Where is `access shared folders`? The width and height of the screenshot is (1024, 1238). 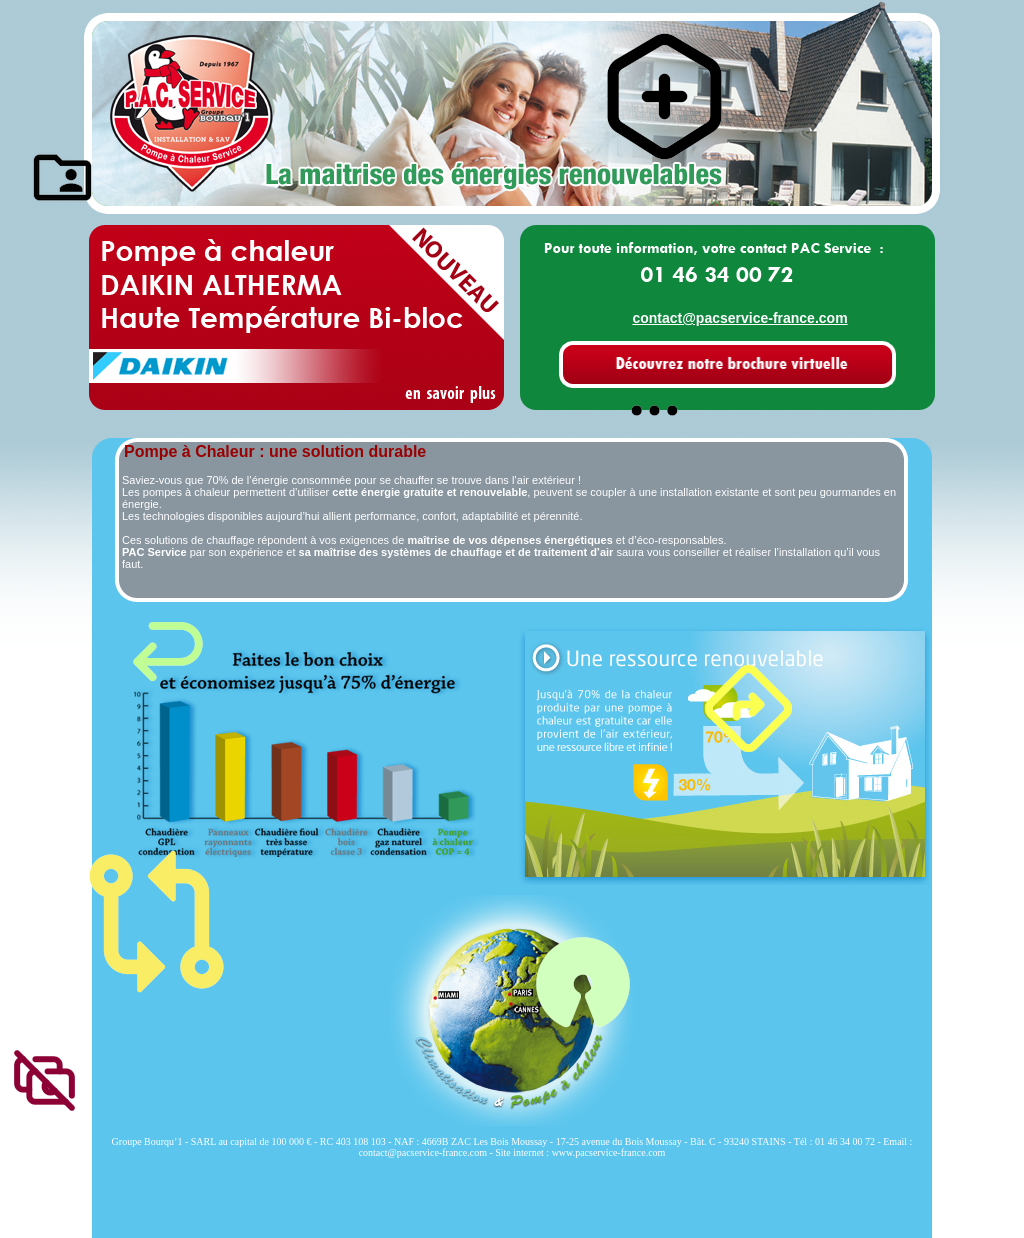
access shared folders is located at coordinates (62, 177).